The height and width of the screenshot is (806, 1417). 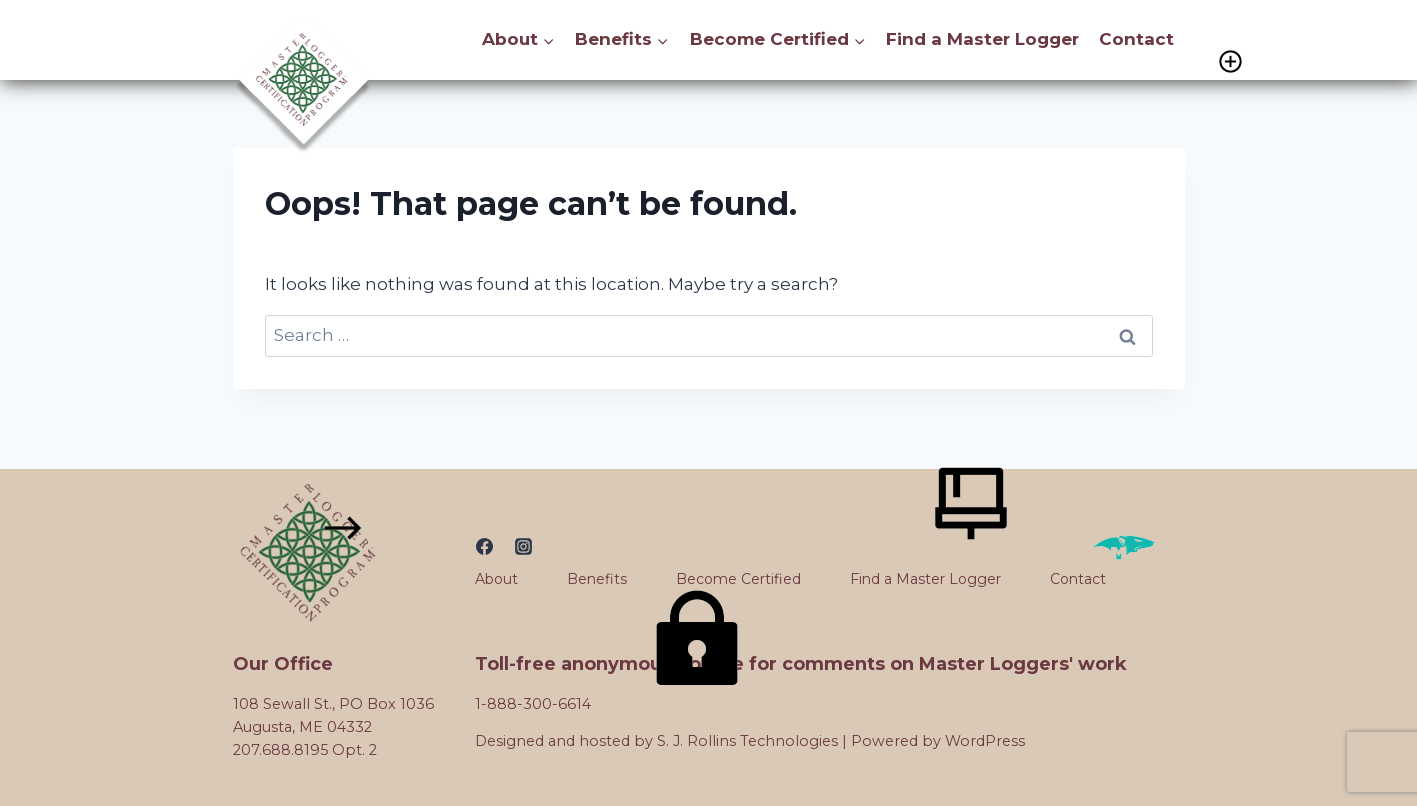 I want to click on navigate to the next page or step, so click(x=343, y=528).